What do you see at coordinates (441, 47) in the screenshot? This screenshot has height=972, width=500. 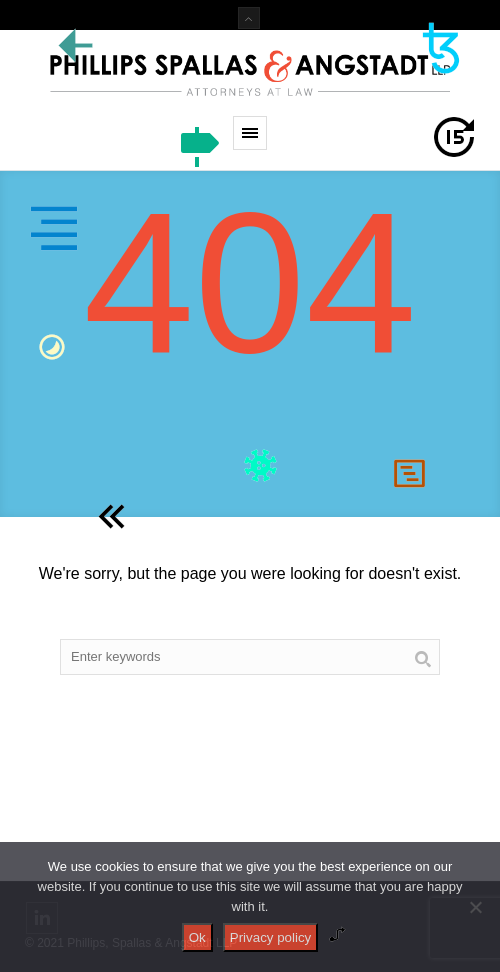 I see `tezos (XTZ) cryptocurrency logo` at bounding box center [441, 47].